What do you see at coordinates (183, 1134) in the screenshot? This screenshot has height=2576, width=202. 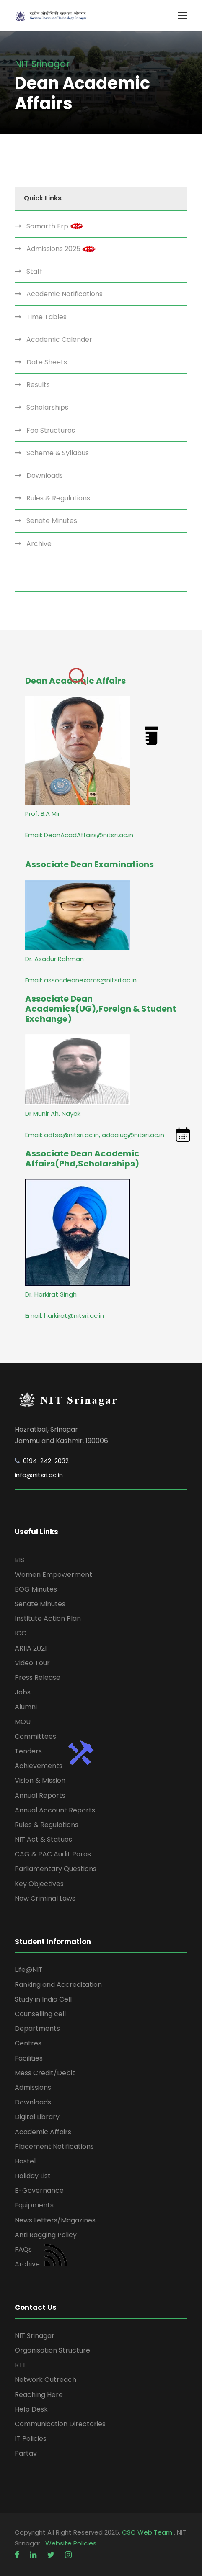 I see `view calendar with scheduled events` at bounding box center [183, 1134].